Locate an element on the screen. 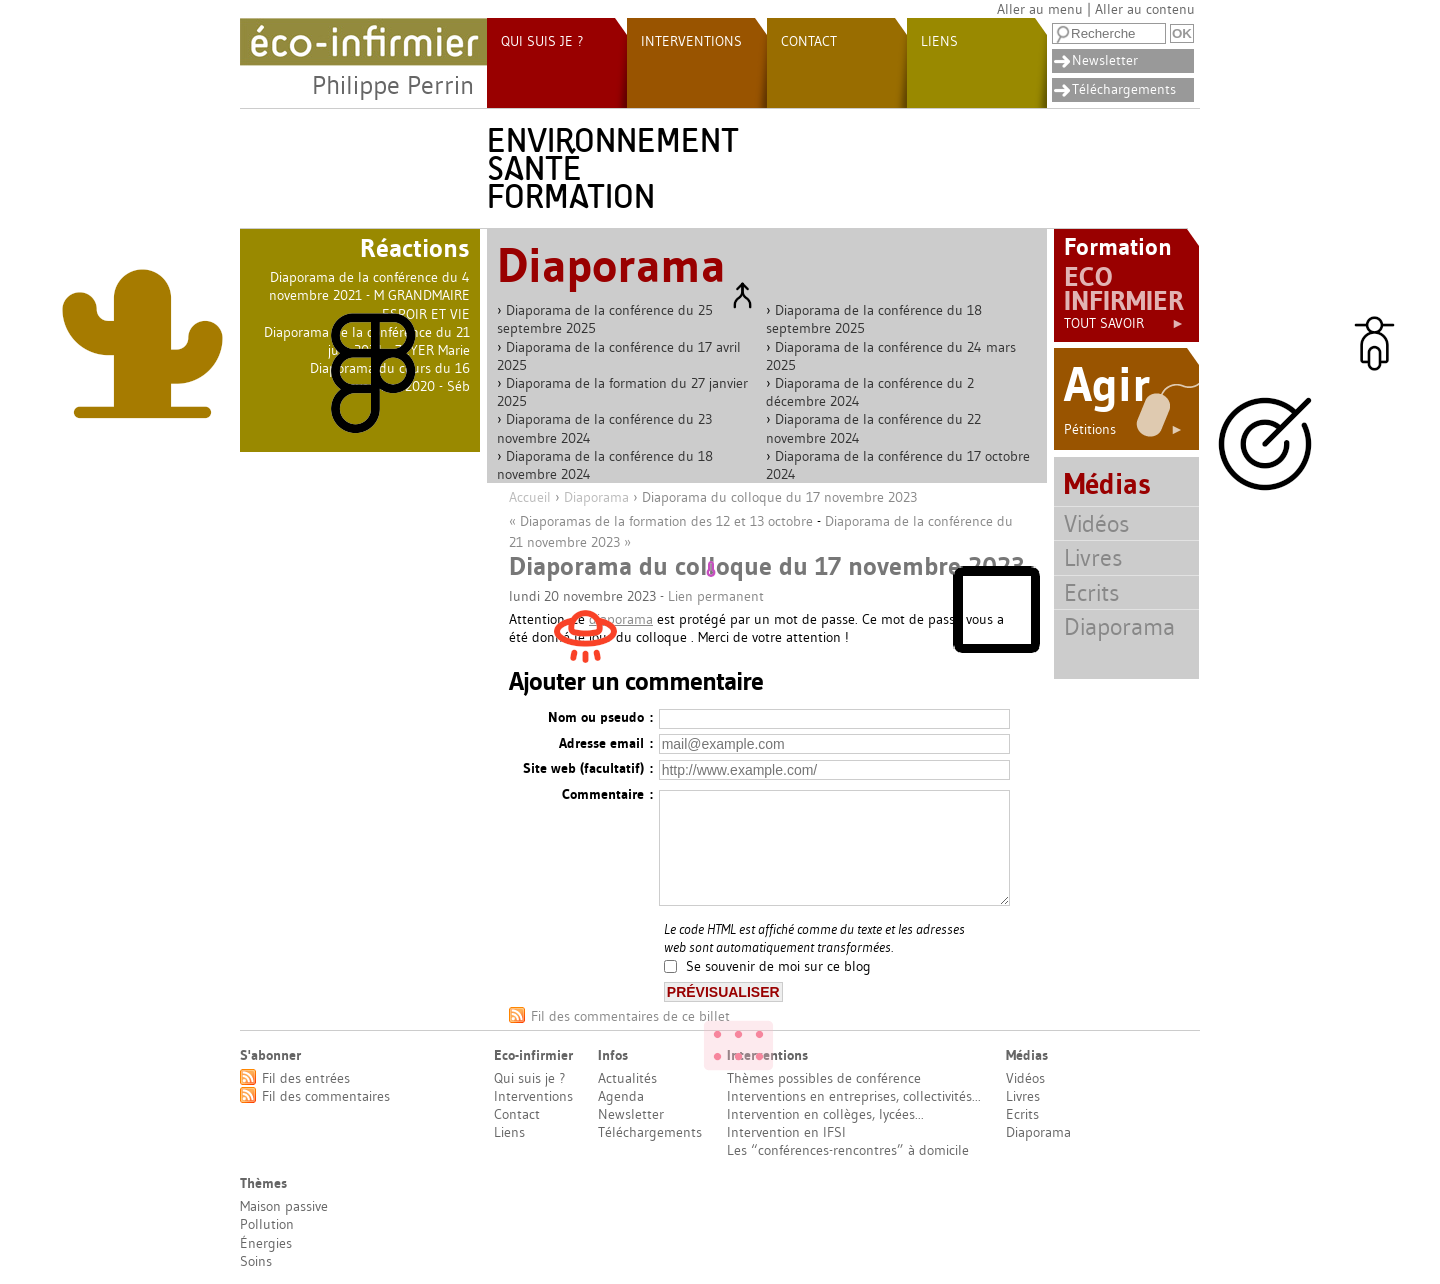  indicates maximum temperature level is located at coordinates (711, 569).